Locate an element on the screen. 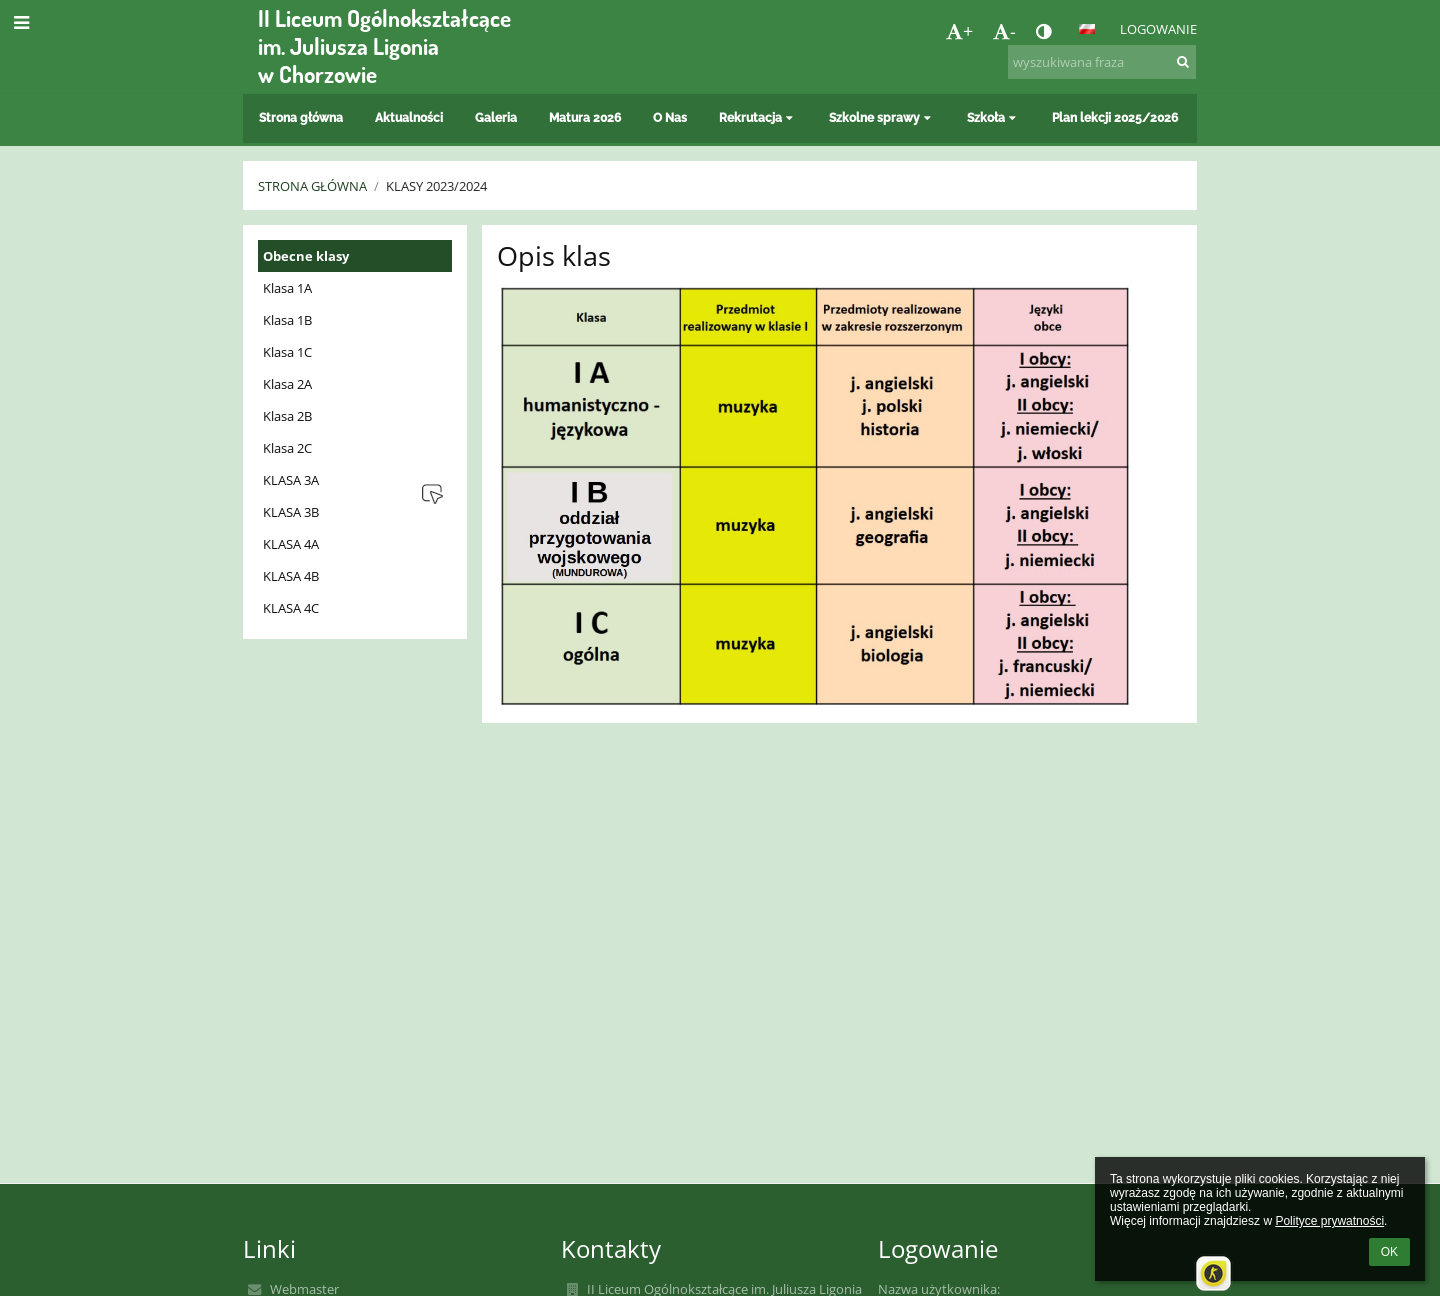  access pointer and cursor accessibility settings is located at coordinates (432, 493).